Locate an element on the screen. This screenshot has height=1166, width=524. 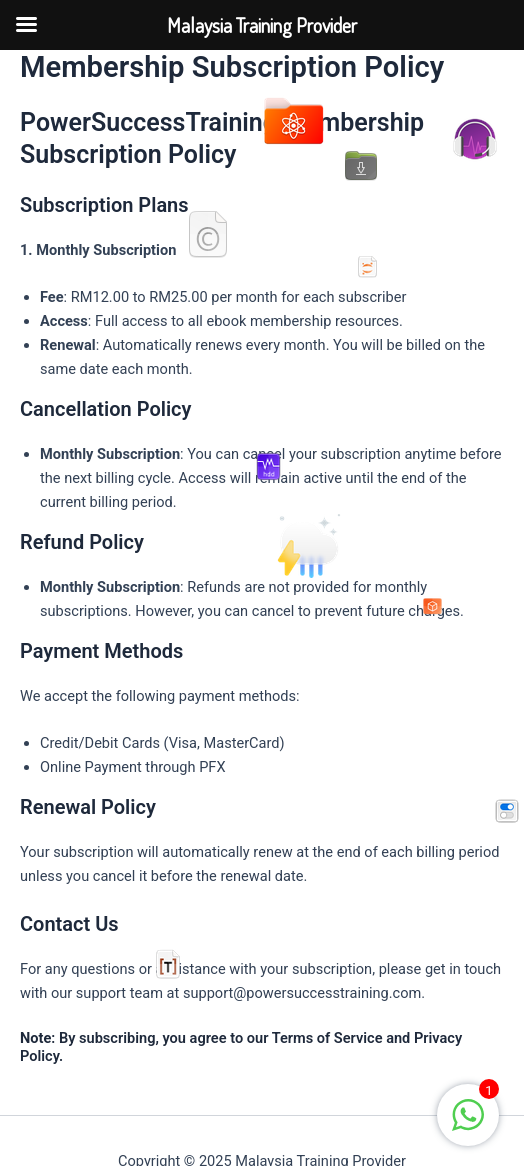
3D model file in STL binary format is located at coordinates (432, 605).